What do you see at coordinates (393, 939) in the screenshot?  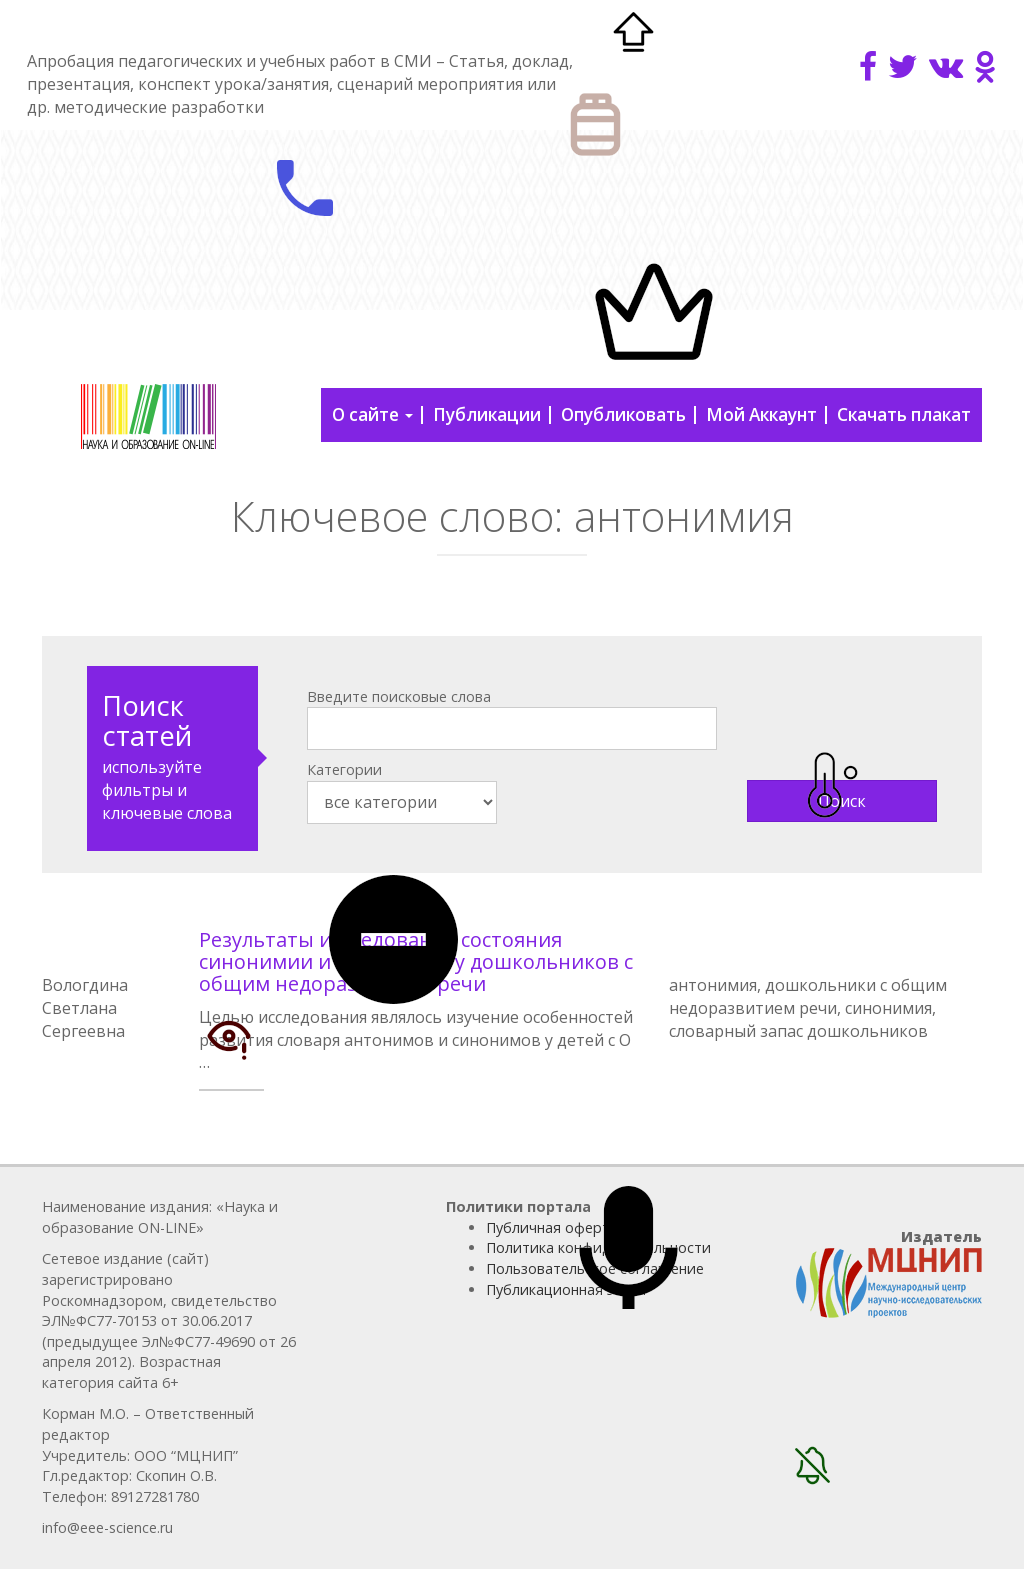 I see `remove an item from a list` at bounding box center [393, 939].